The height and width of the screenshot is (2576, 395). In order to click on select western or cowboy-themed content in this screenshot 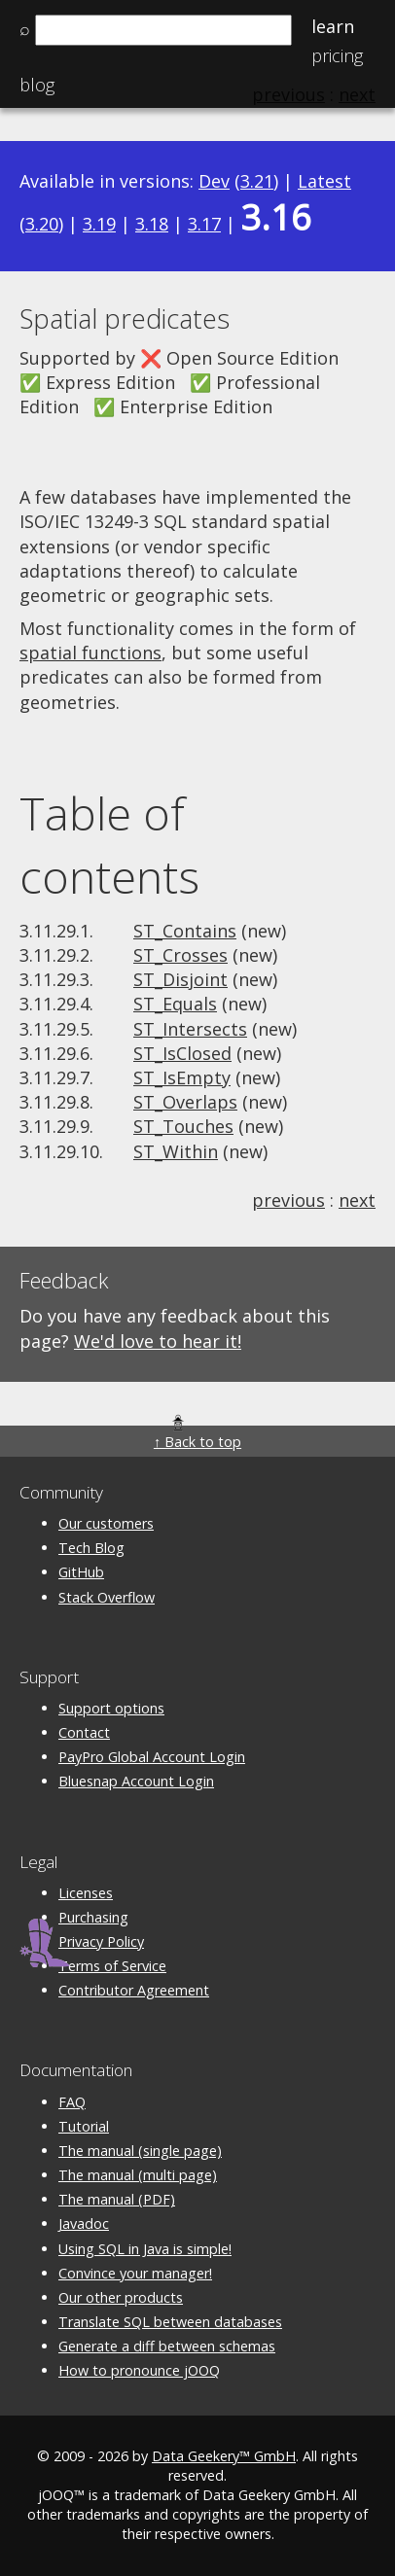, I will do `click(45, 1943)`.